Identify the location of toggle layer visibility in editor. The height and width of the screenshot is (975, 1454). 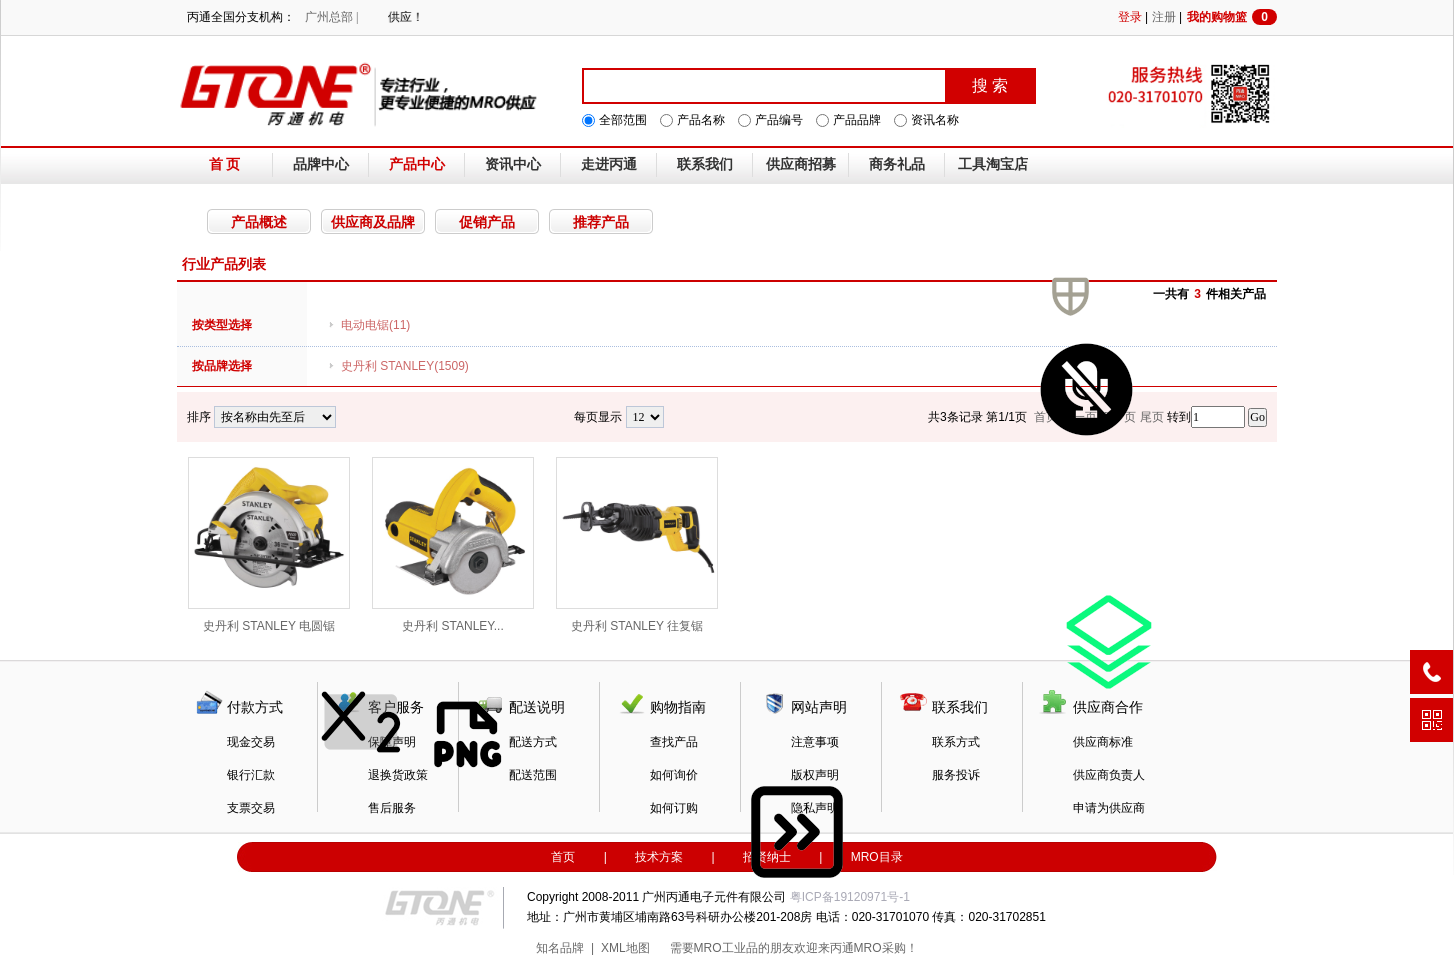
(1109, 642).